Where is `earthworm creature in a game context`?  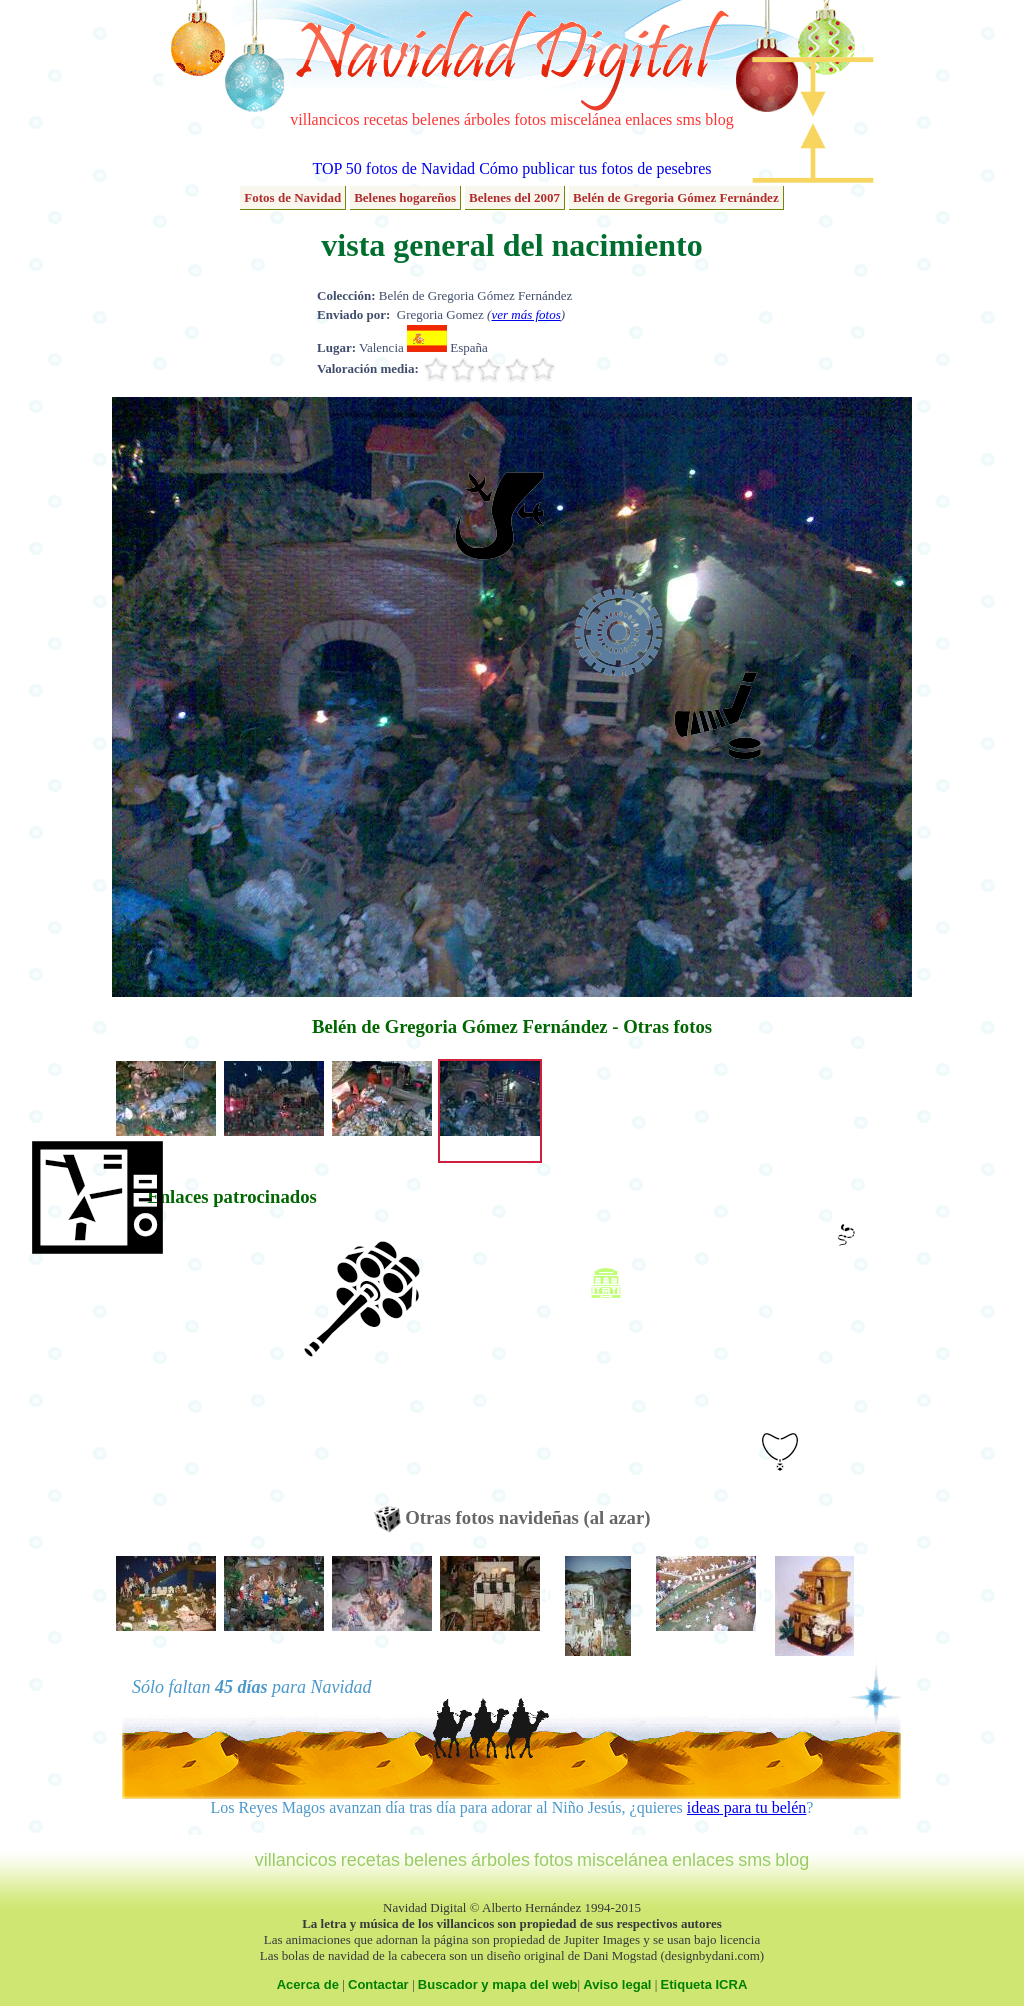 earthworm creature in a game context is located at coordinates (846, 1235).